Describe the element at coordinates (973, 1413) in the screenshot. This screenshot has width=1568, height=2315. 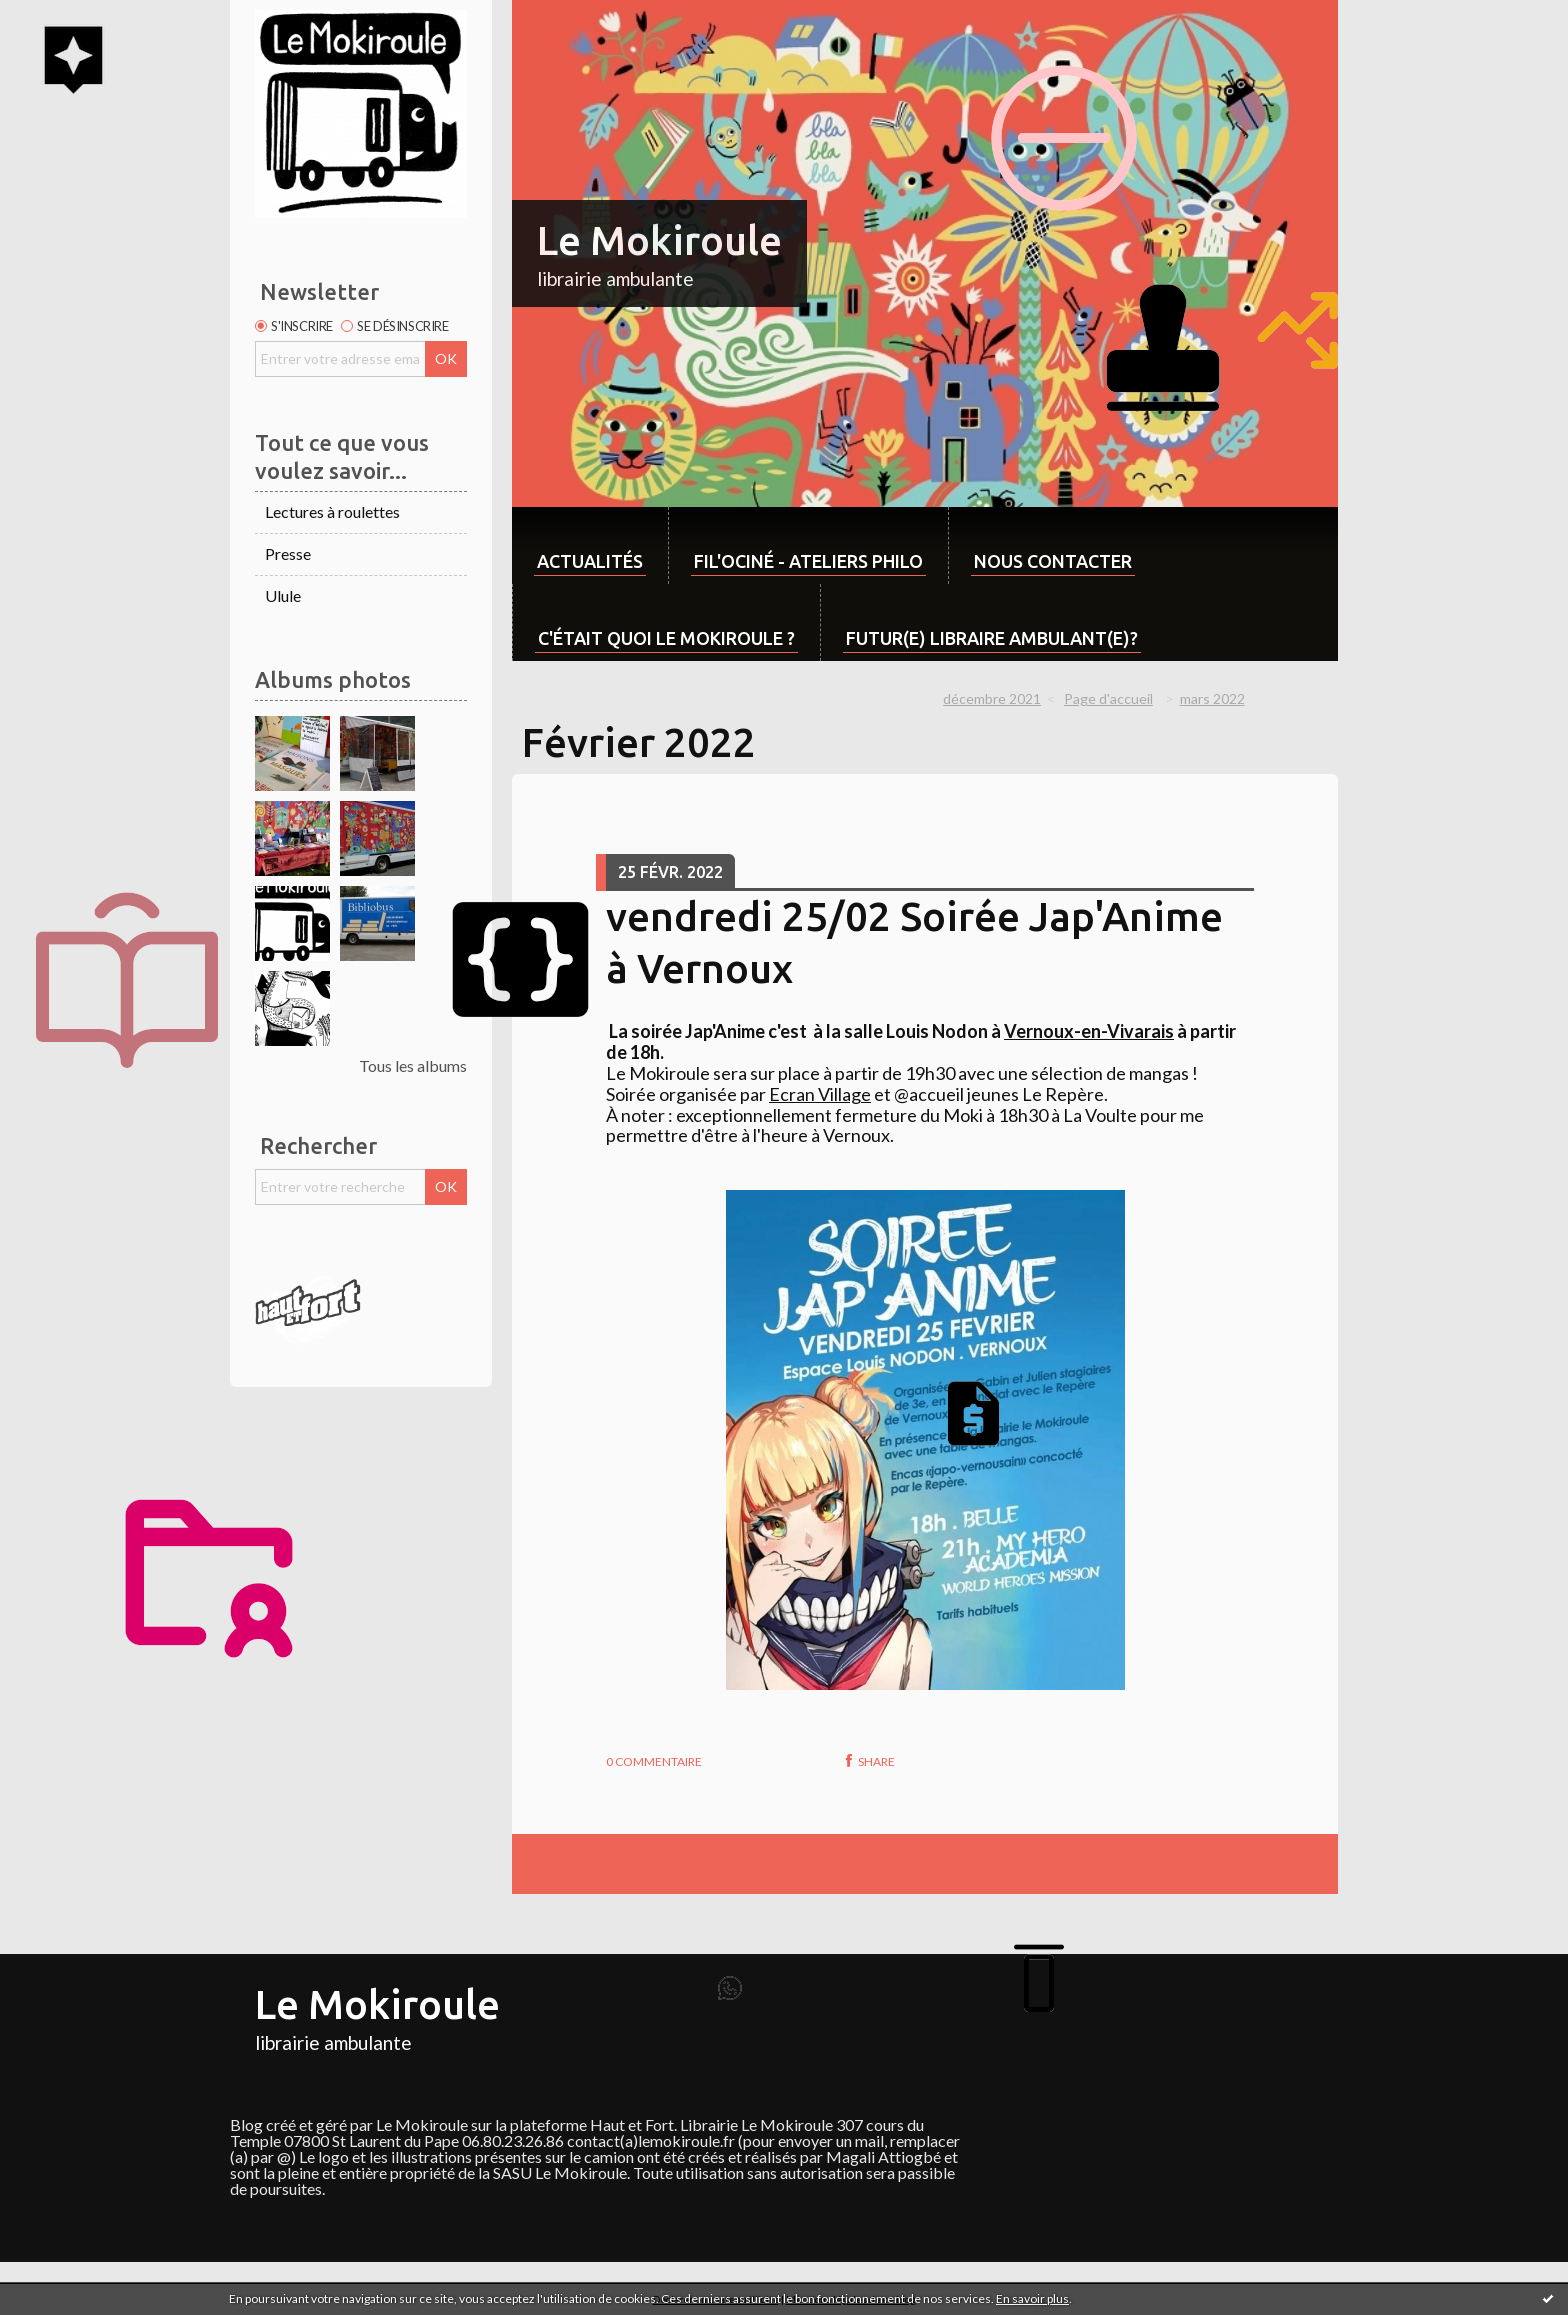
I see `request a price quote or estimate` at that location.